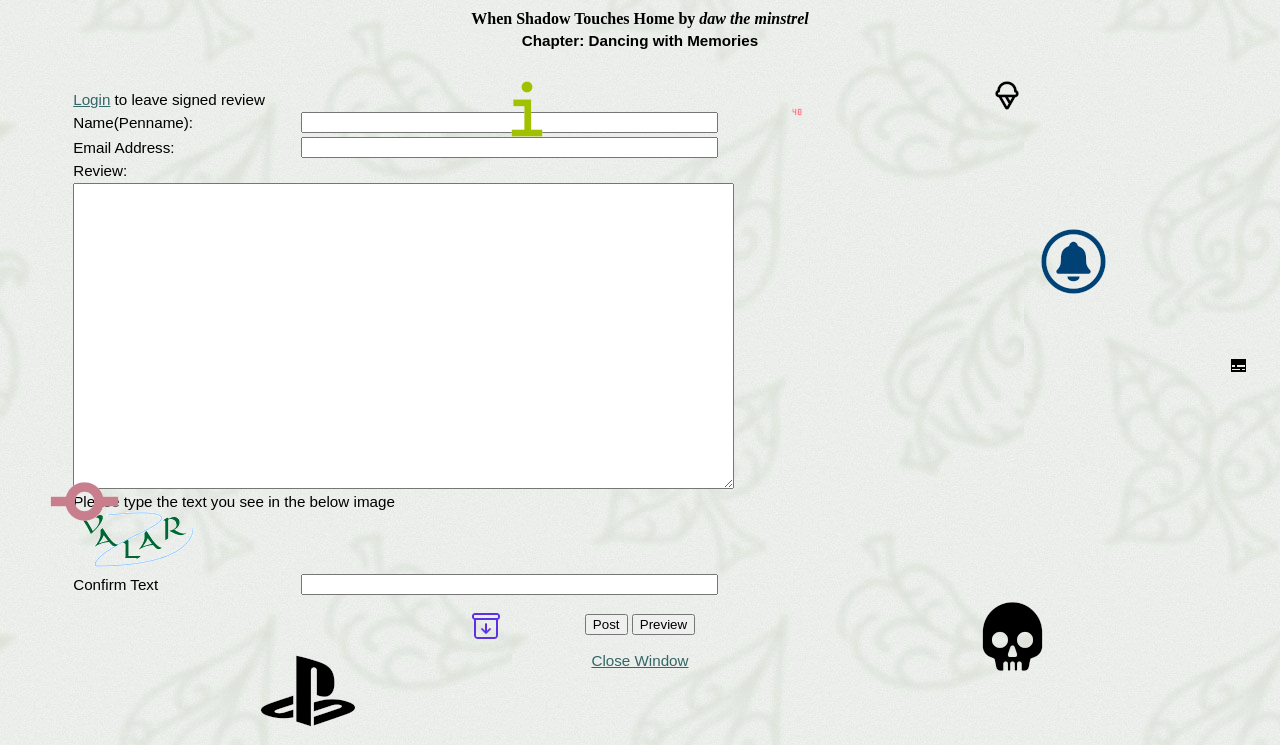 This screenshot has height=745, width=1280. What do you see at coordinates (797, 112) in the screenshot?
I see `indicates item number 48 in a list or sequence` at bounding box center [797, 112].